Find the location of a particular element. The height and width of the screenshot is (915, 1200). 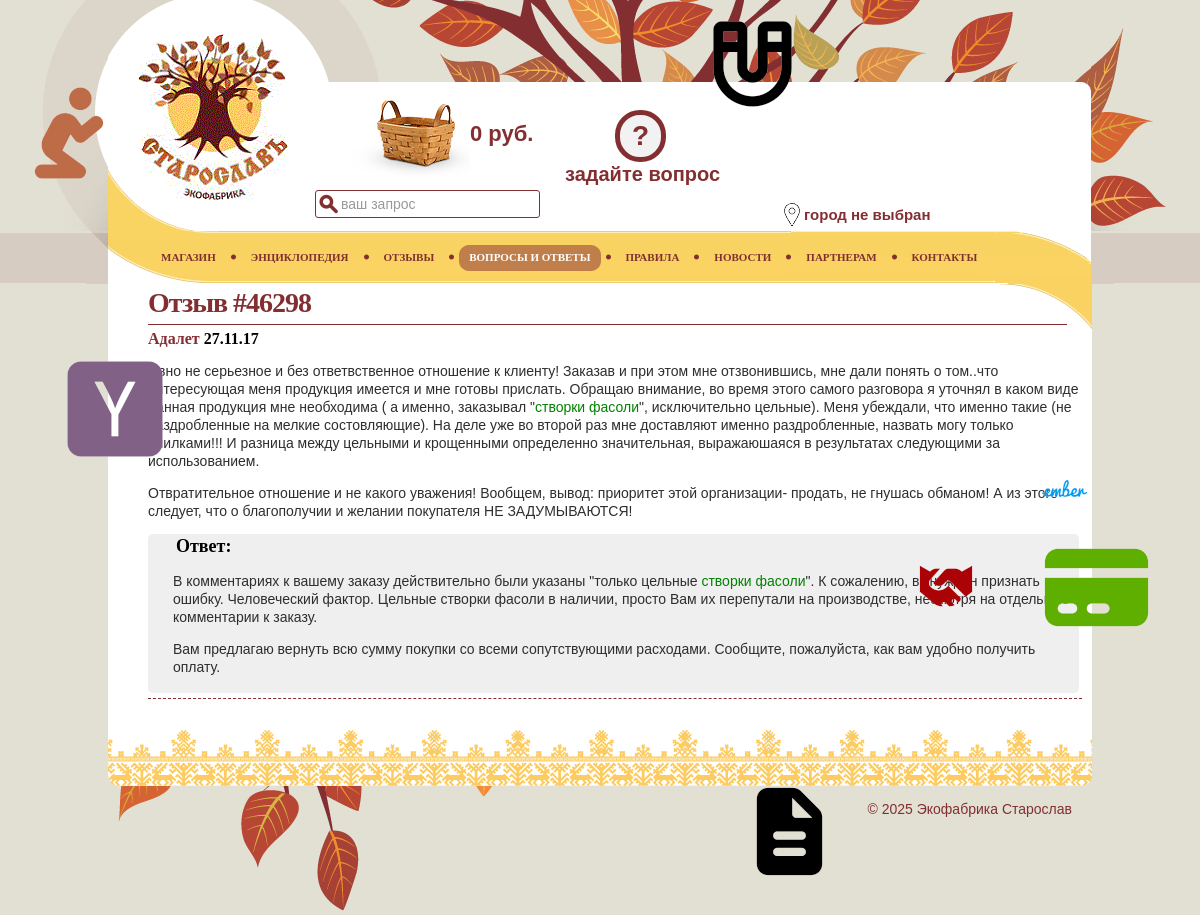

view document details is located at coordinates (789, 831).